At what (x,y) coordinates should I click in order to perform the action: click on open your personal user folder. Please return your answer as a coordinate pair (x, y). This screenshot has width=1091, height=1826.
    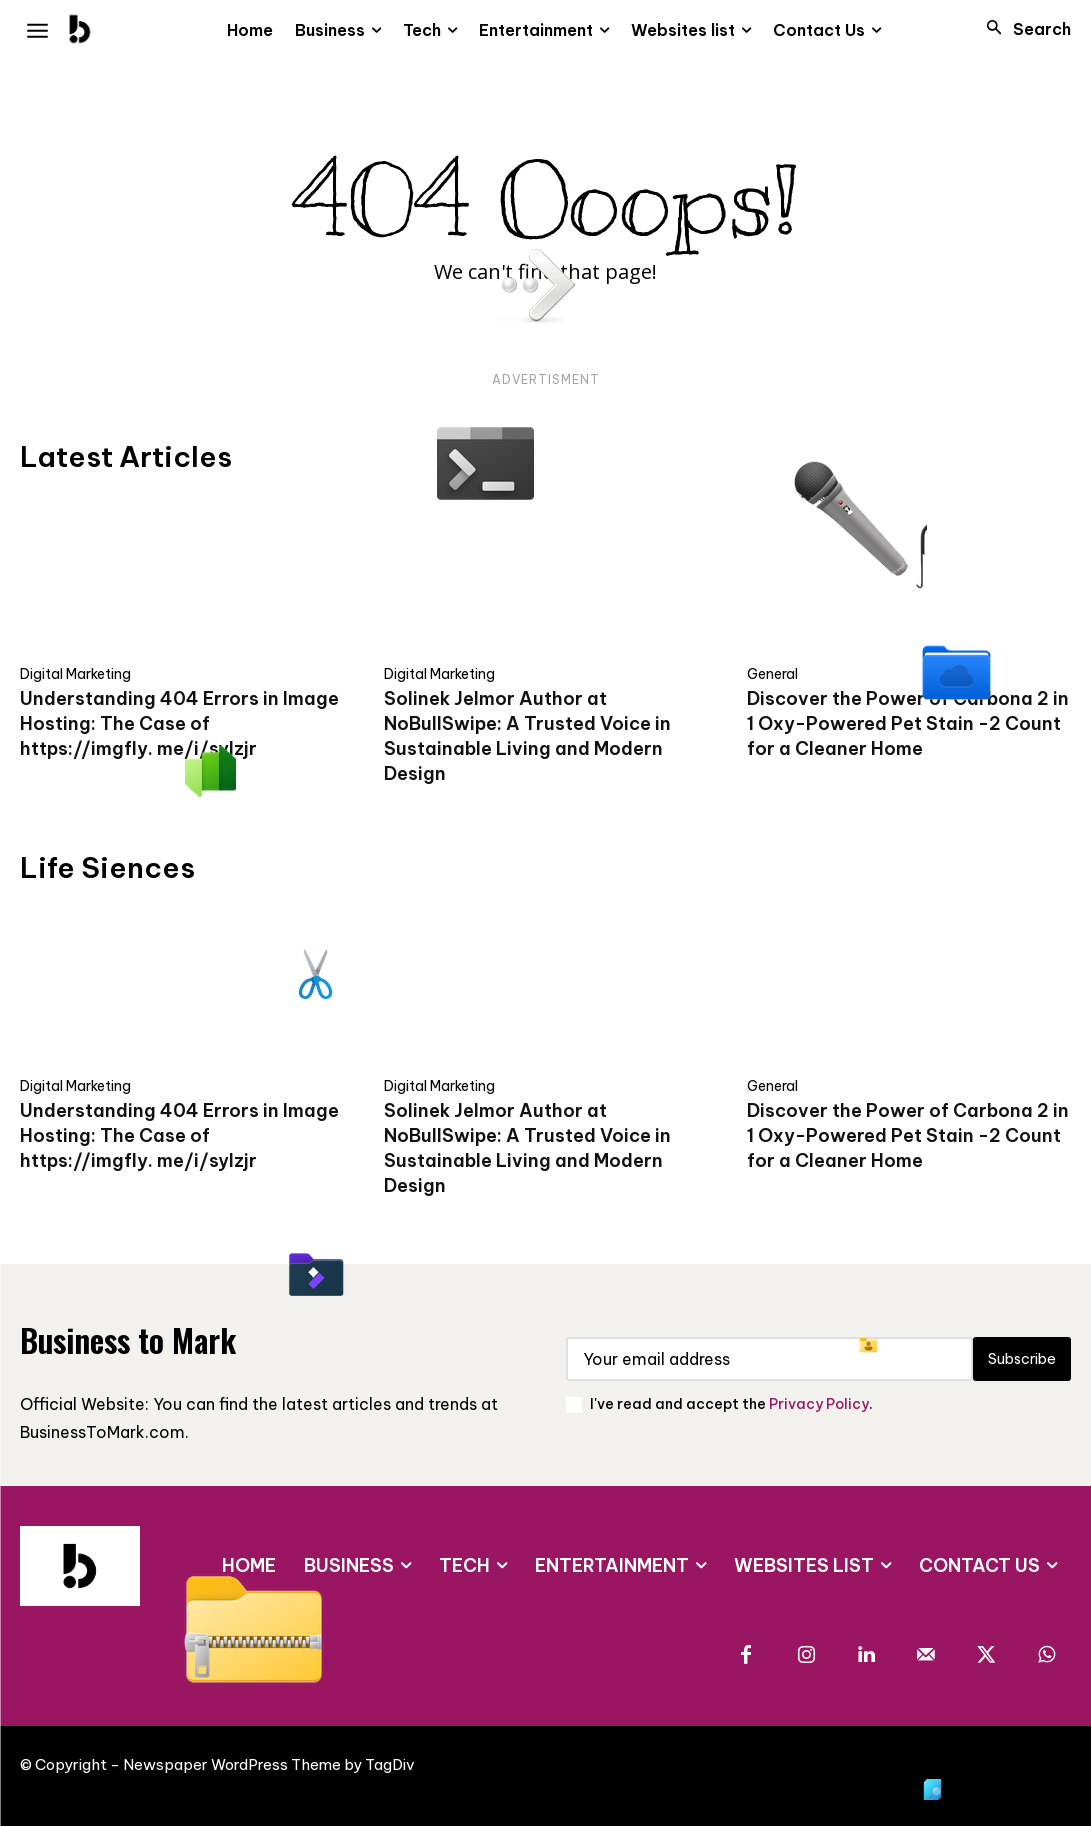
    Looking at the image, I should click on (868, 1345).